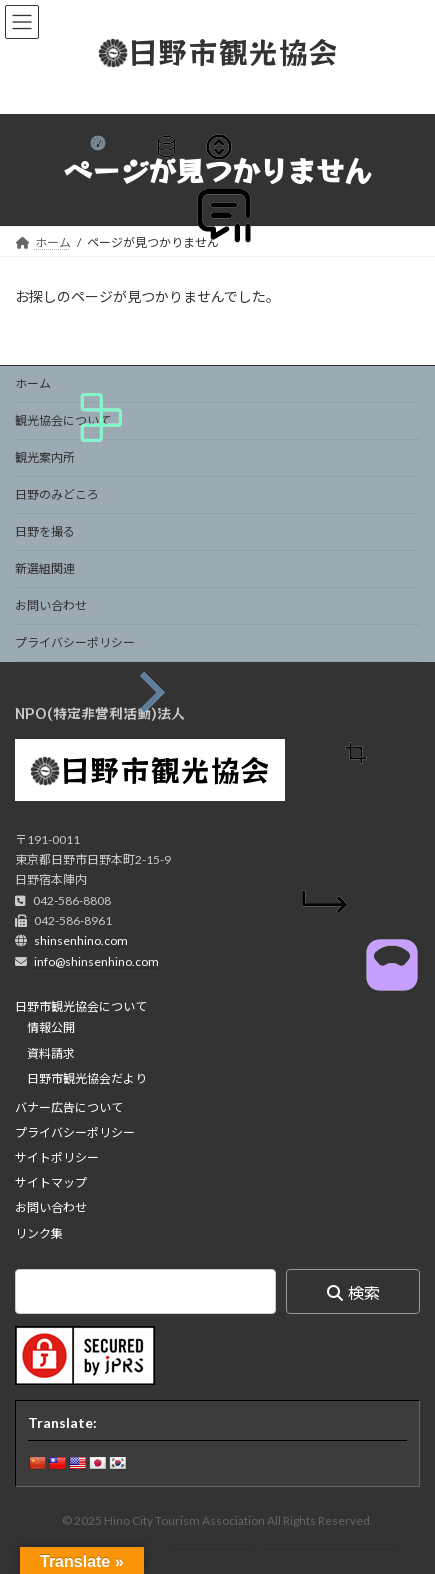 This screenshot has width=435, height=1574. I want to click on crop an image, so click(356, 753).